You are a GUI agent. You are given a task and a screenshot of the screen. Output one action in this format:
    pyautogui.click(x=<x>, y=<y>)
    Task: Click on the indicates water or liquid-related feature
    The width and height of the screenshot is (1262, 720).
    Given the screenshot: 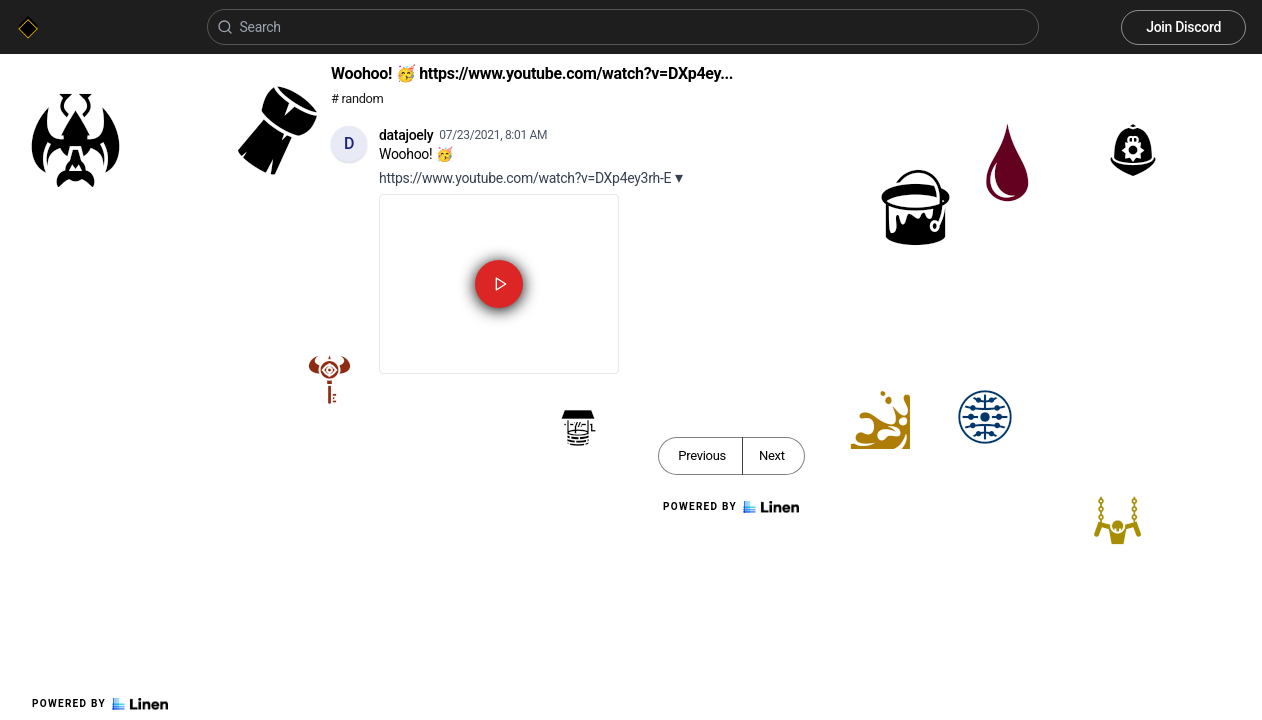 What is the action you would take?
    pyautogui.click(x=1006, y=162)
    